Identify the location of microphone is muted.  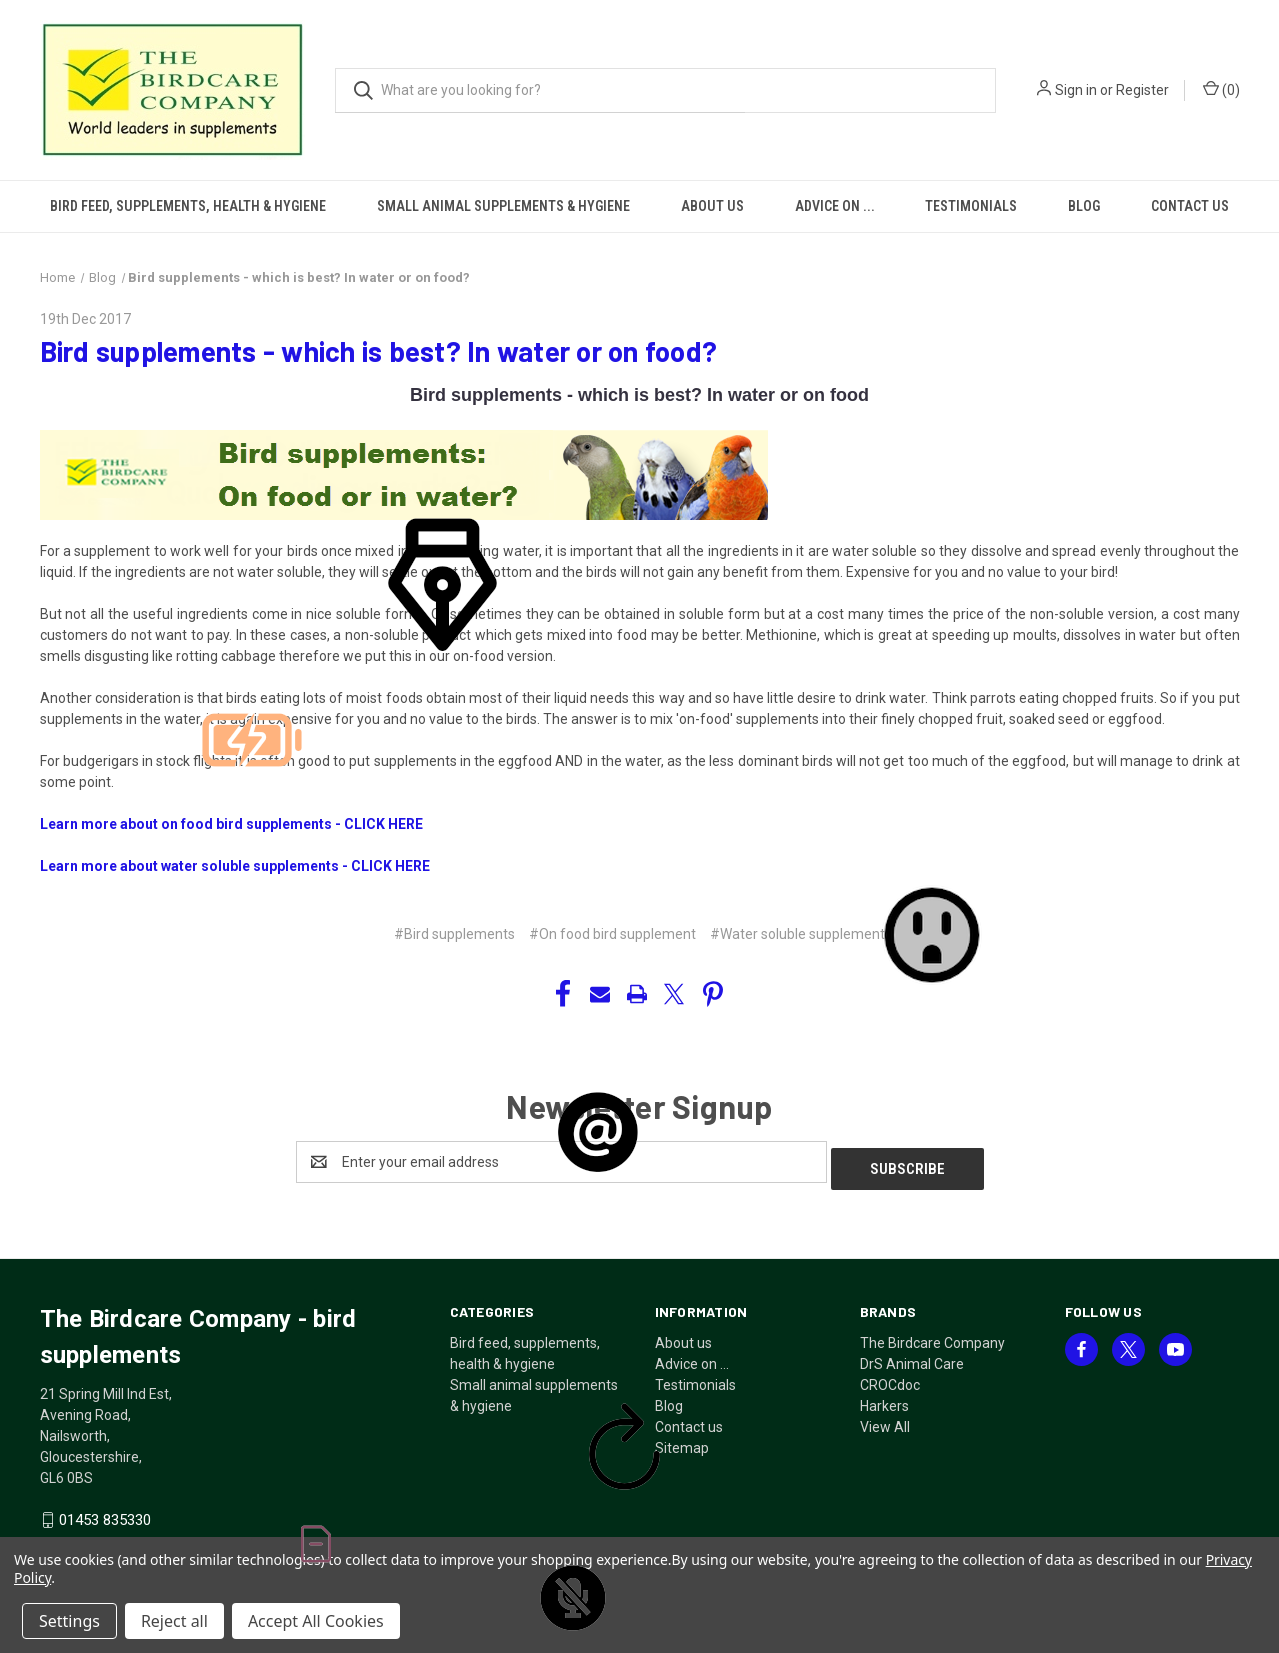
(573, 1598).